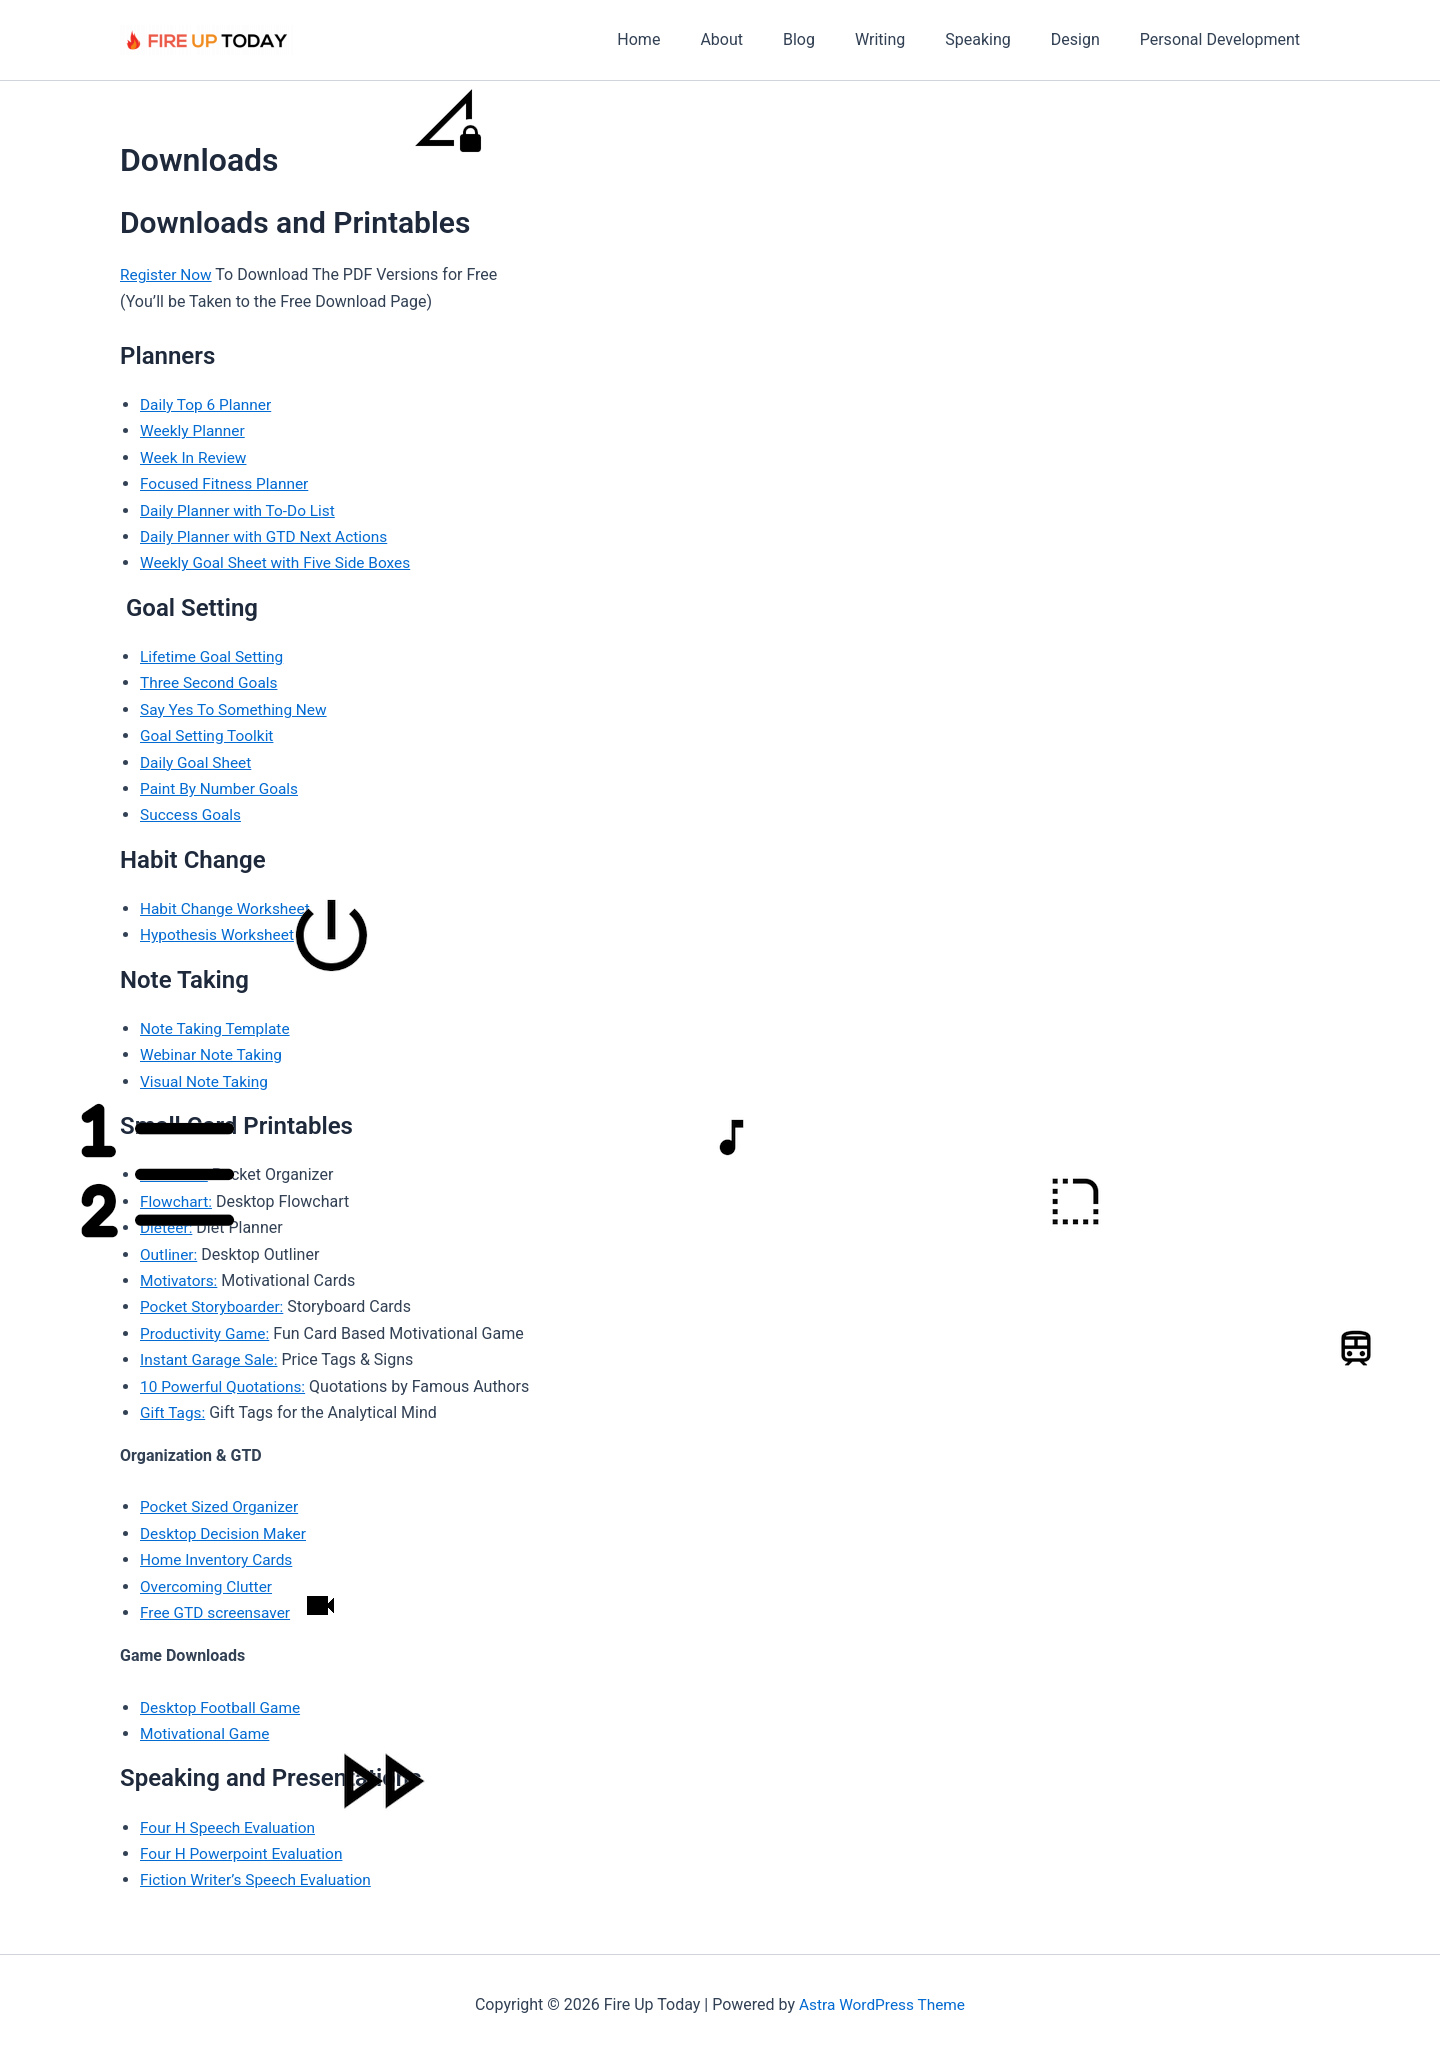  Describe the element at coordinates (320, 1605) in the screenshot. I see `start a video call` at that location.